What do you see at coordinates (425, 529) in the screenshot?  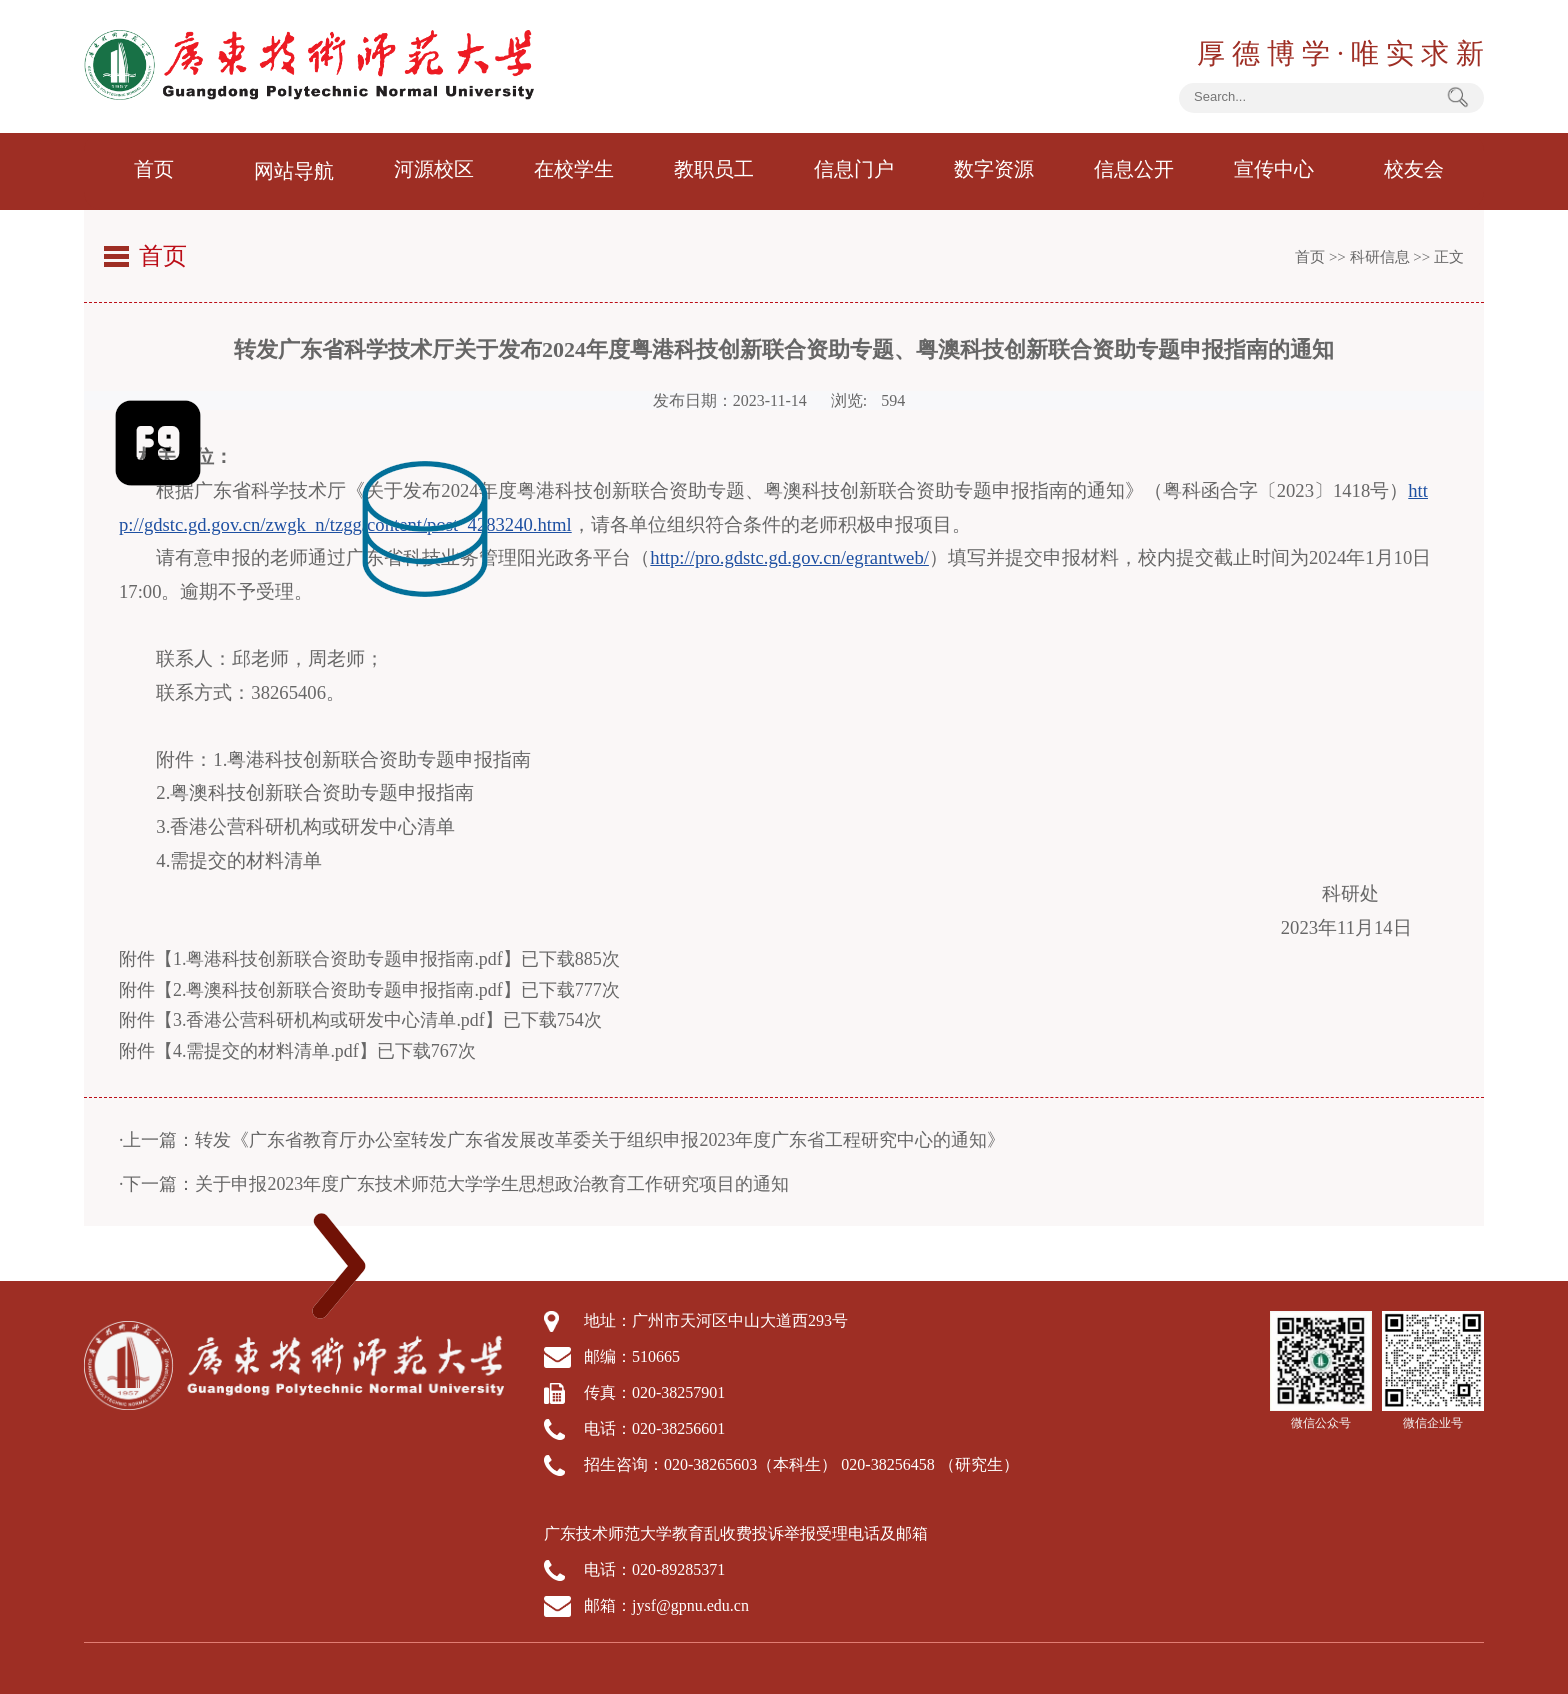 I see `access database or data storage` at bounding box center [425, 529].